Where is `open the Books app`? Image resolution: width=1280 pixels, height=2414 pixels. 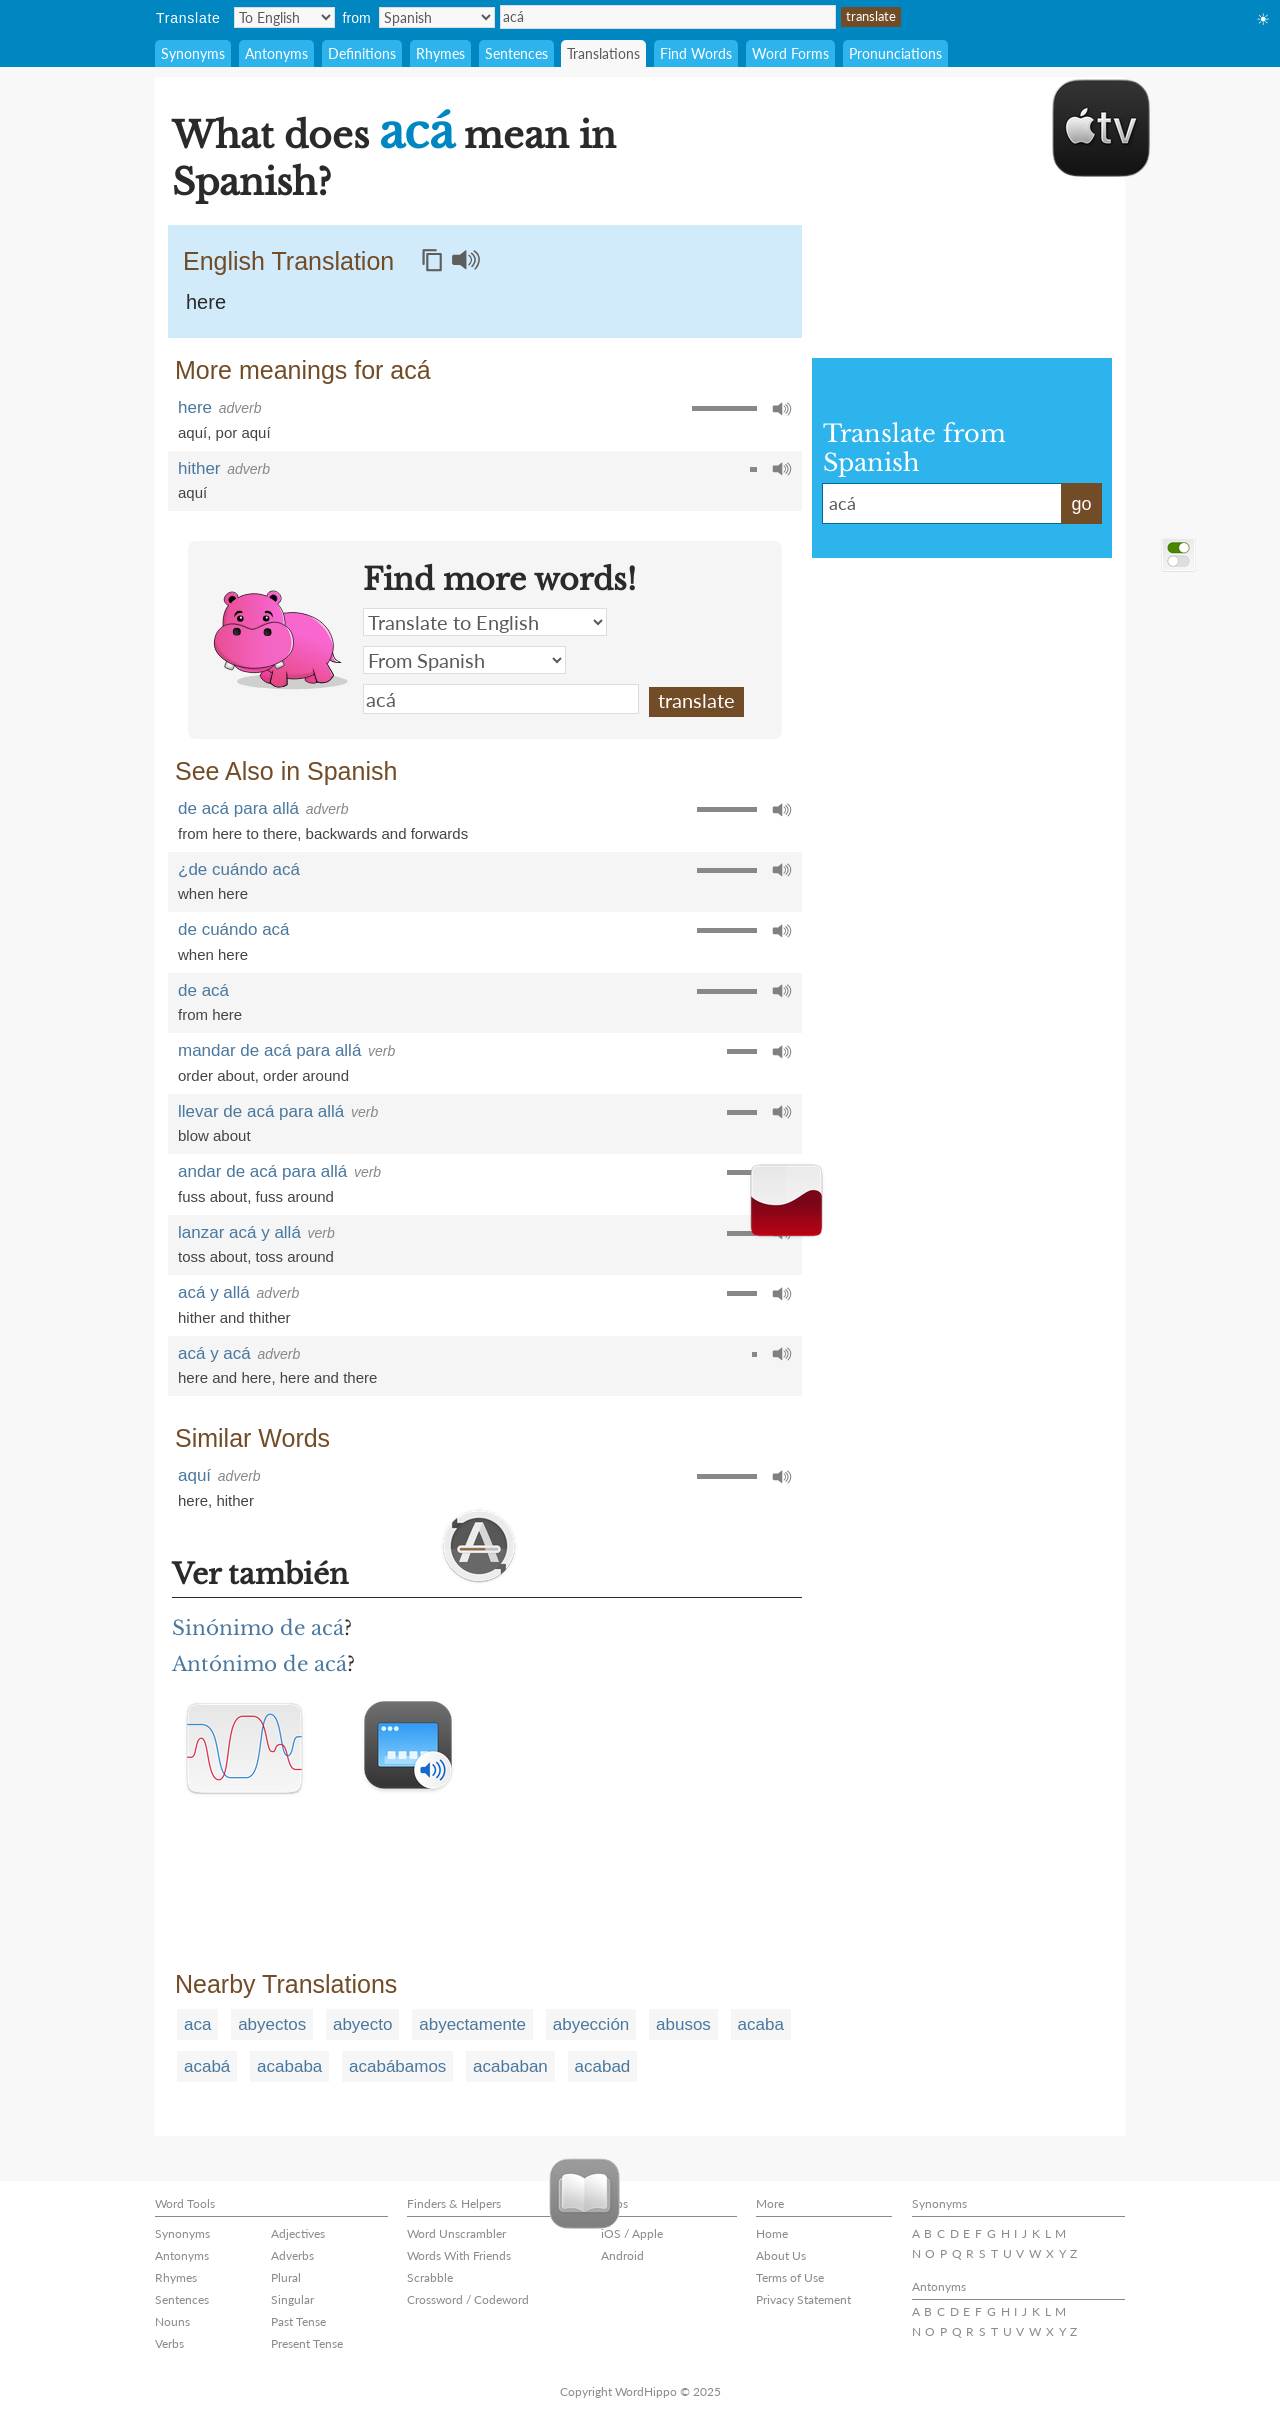 open the Books app is located at coordinates (584, 2193).